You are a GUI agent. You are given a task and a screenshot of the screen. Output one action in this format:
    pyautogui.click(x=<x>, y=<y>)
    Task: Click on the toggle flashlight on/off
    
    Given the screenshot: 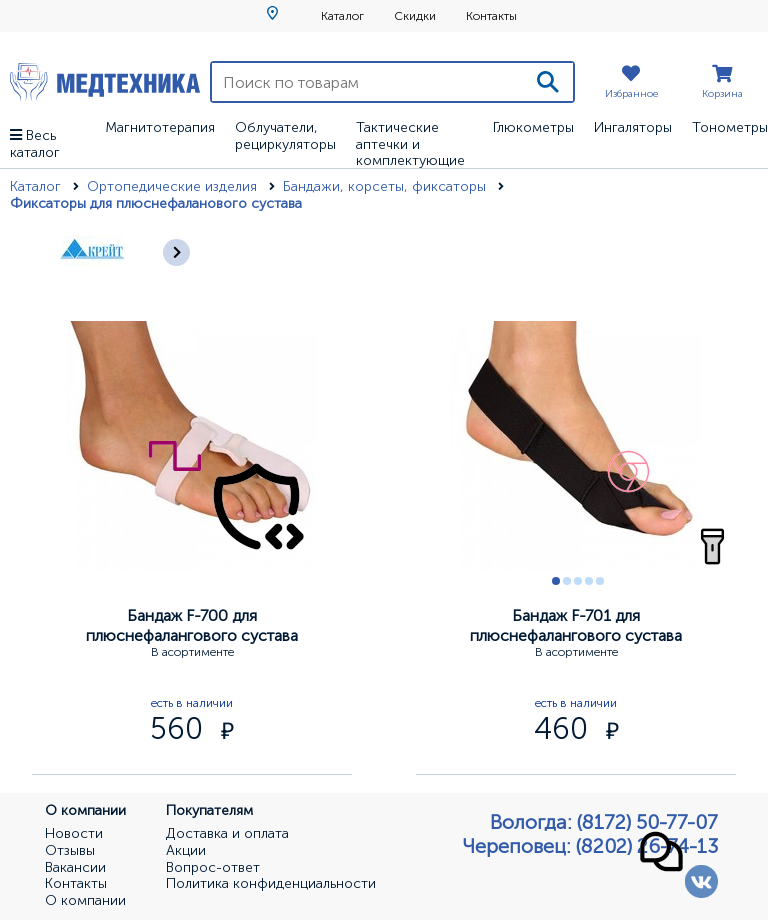 What is the action you would take?
    pyautogui.click(x=712, y=546)
    